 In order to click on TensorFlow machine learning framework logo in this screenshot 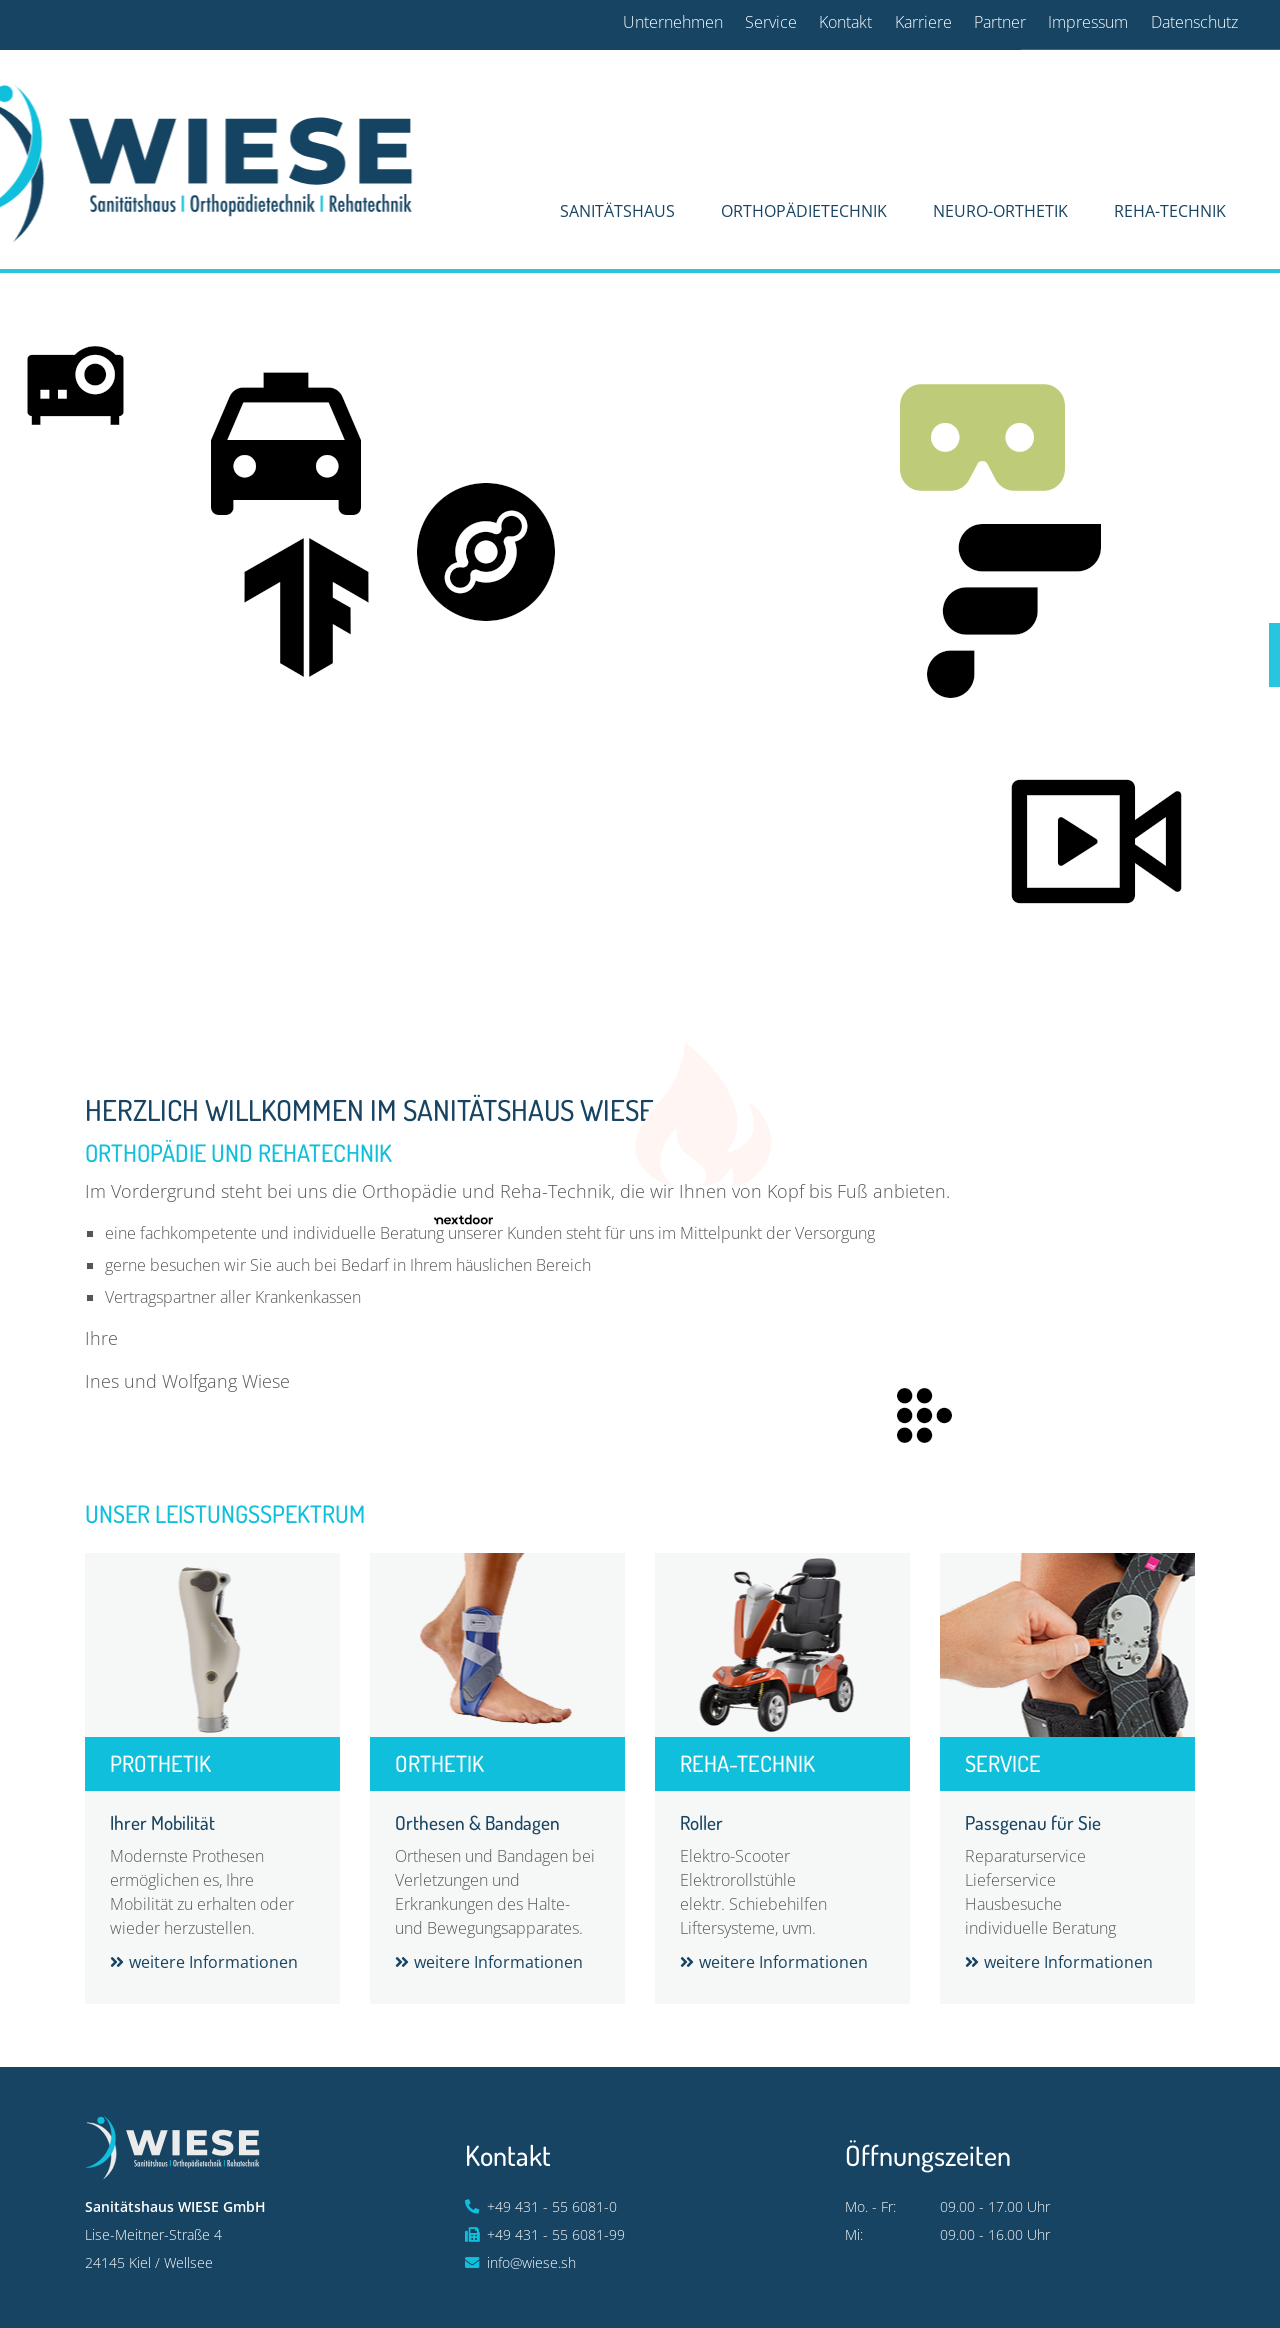, I will do `click(306, 607)`.